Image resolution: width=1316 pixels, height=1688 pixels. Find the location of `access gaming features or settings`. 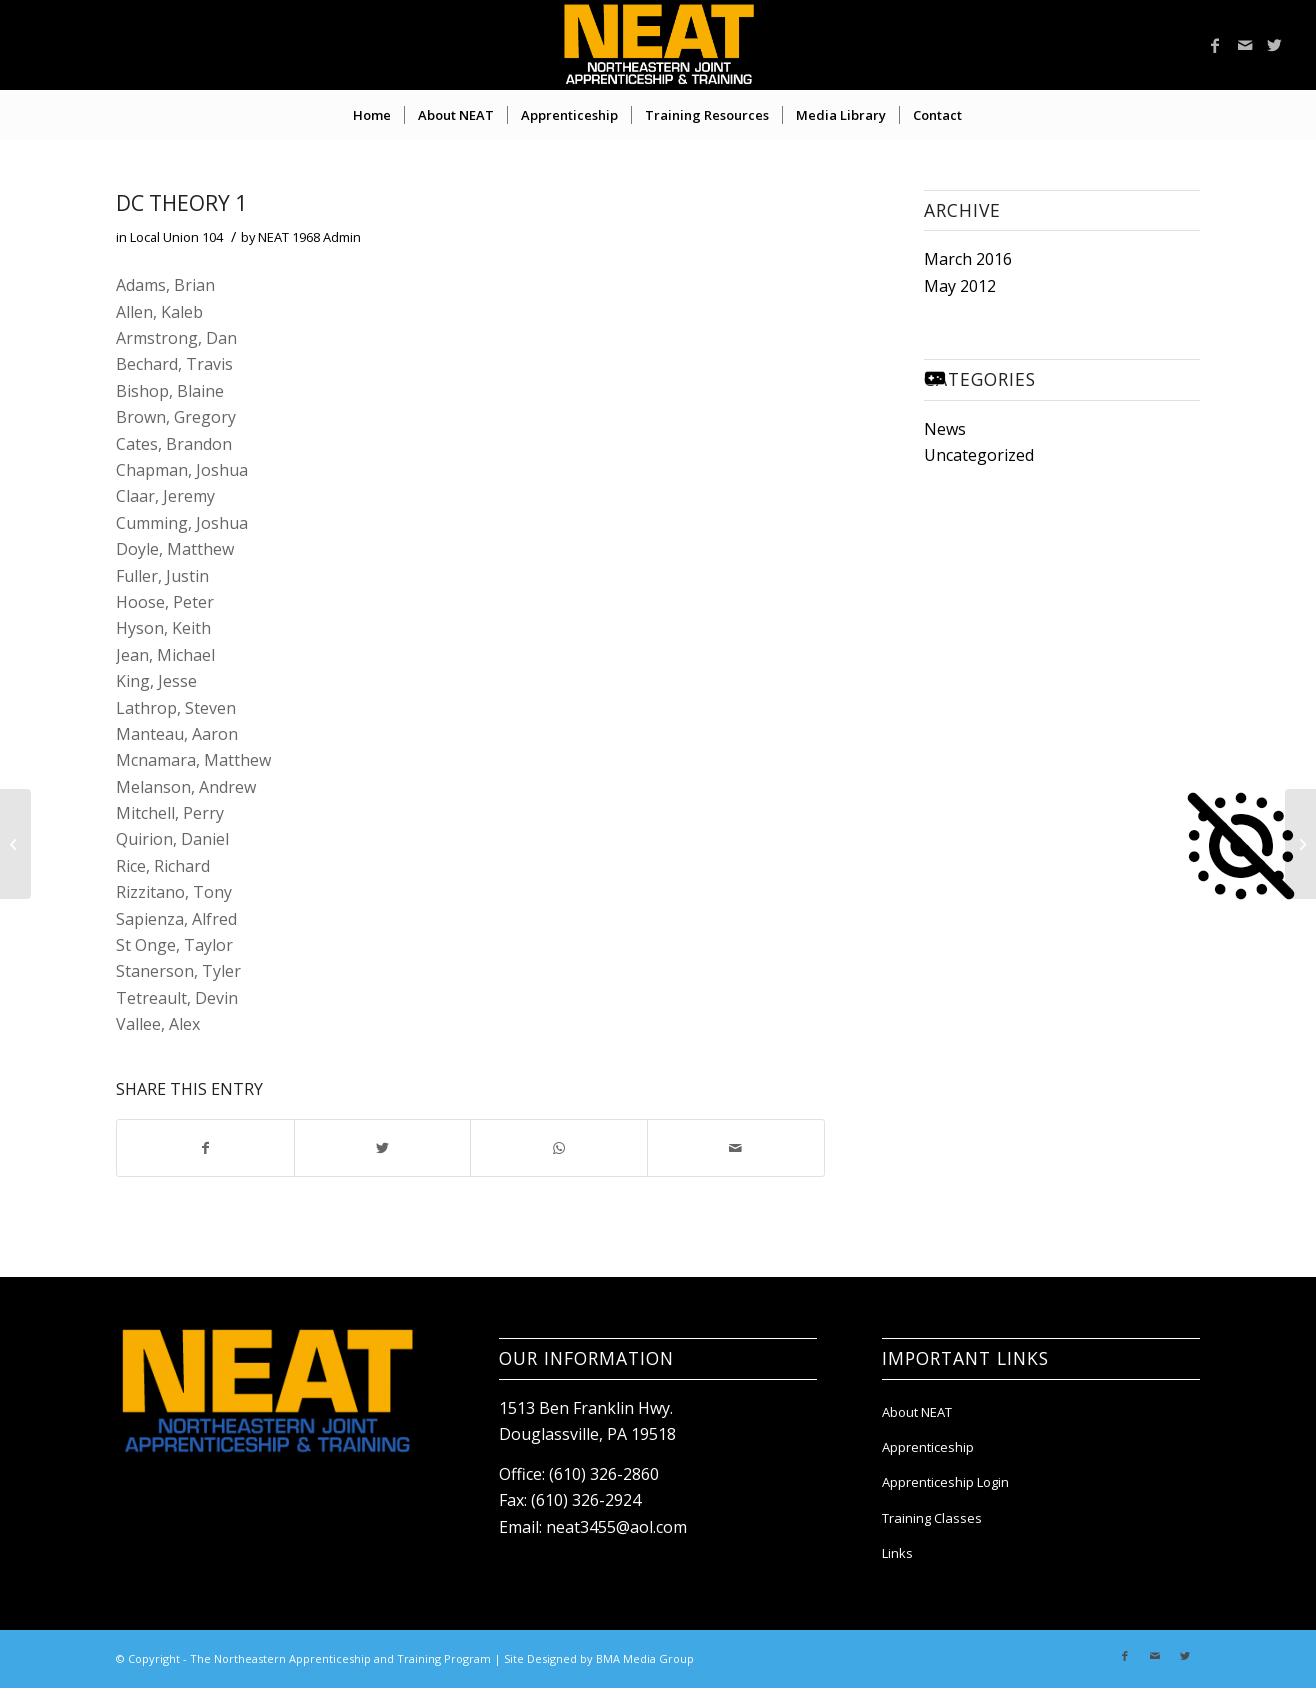

access gaming features or settings is located at coordinates (935, 378).